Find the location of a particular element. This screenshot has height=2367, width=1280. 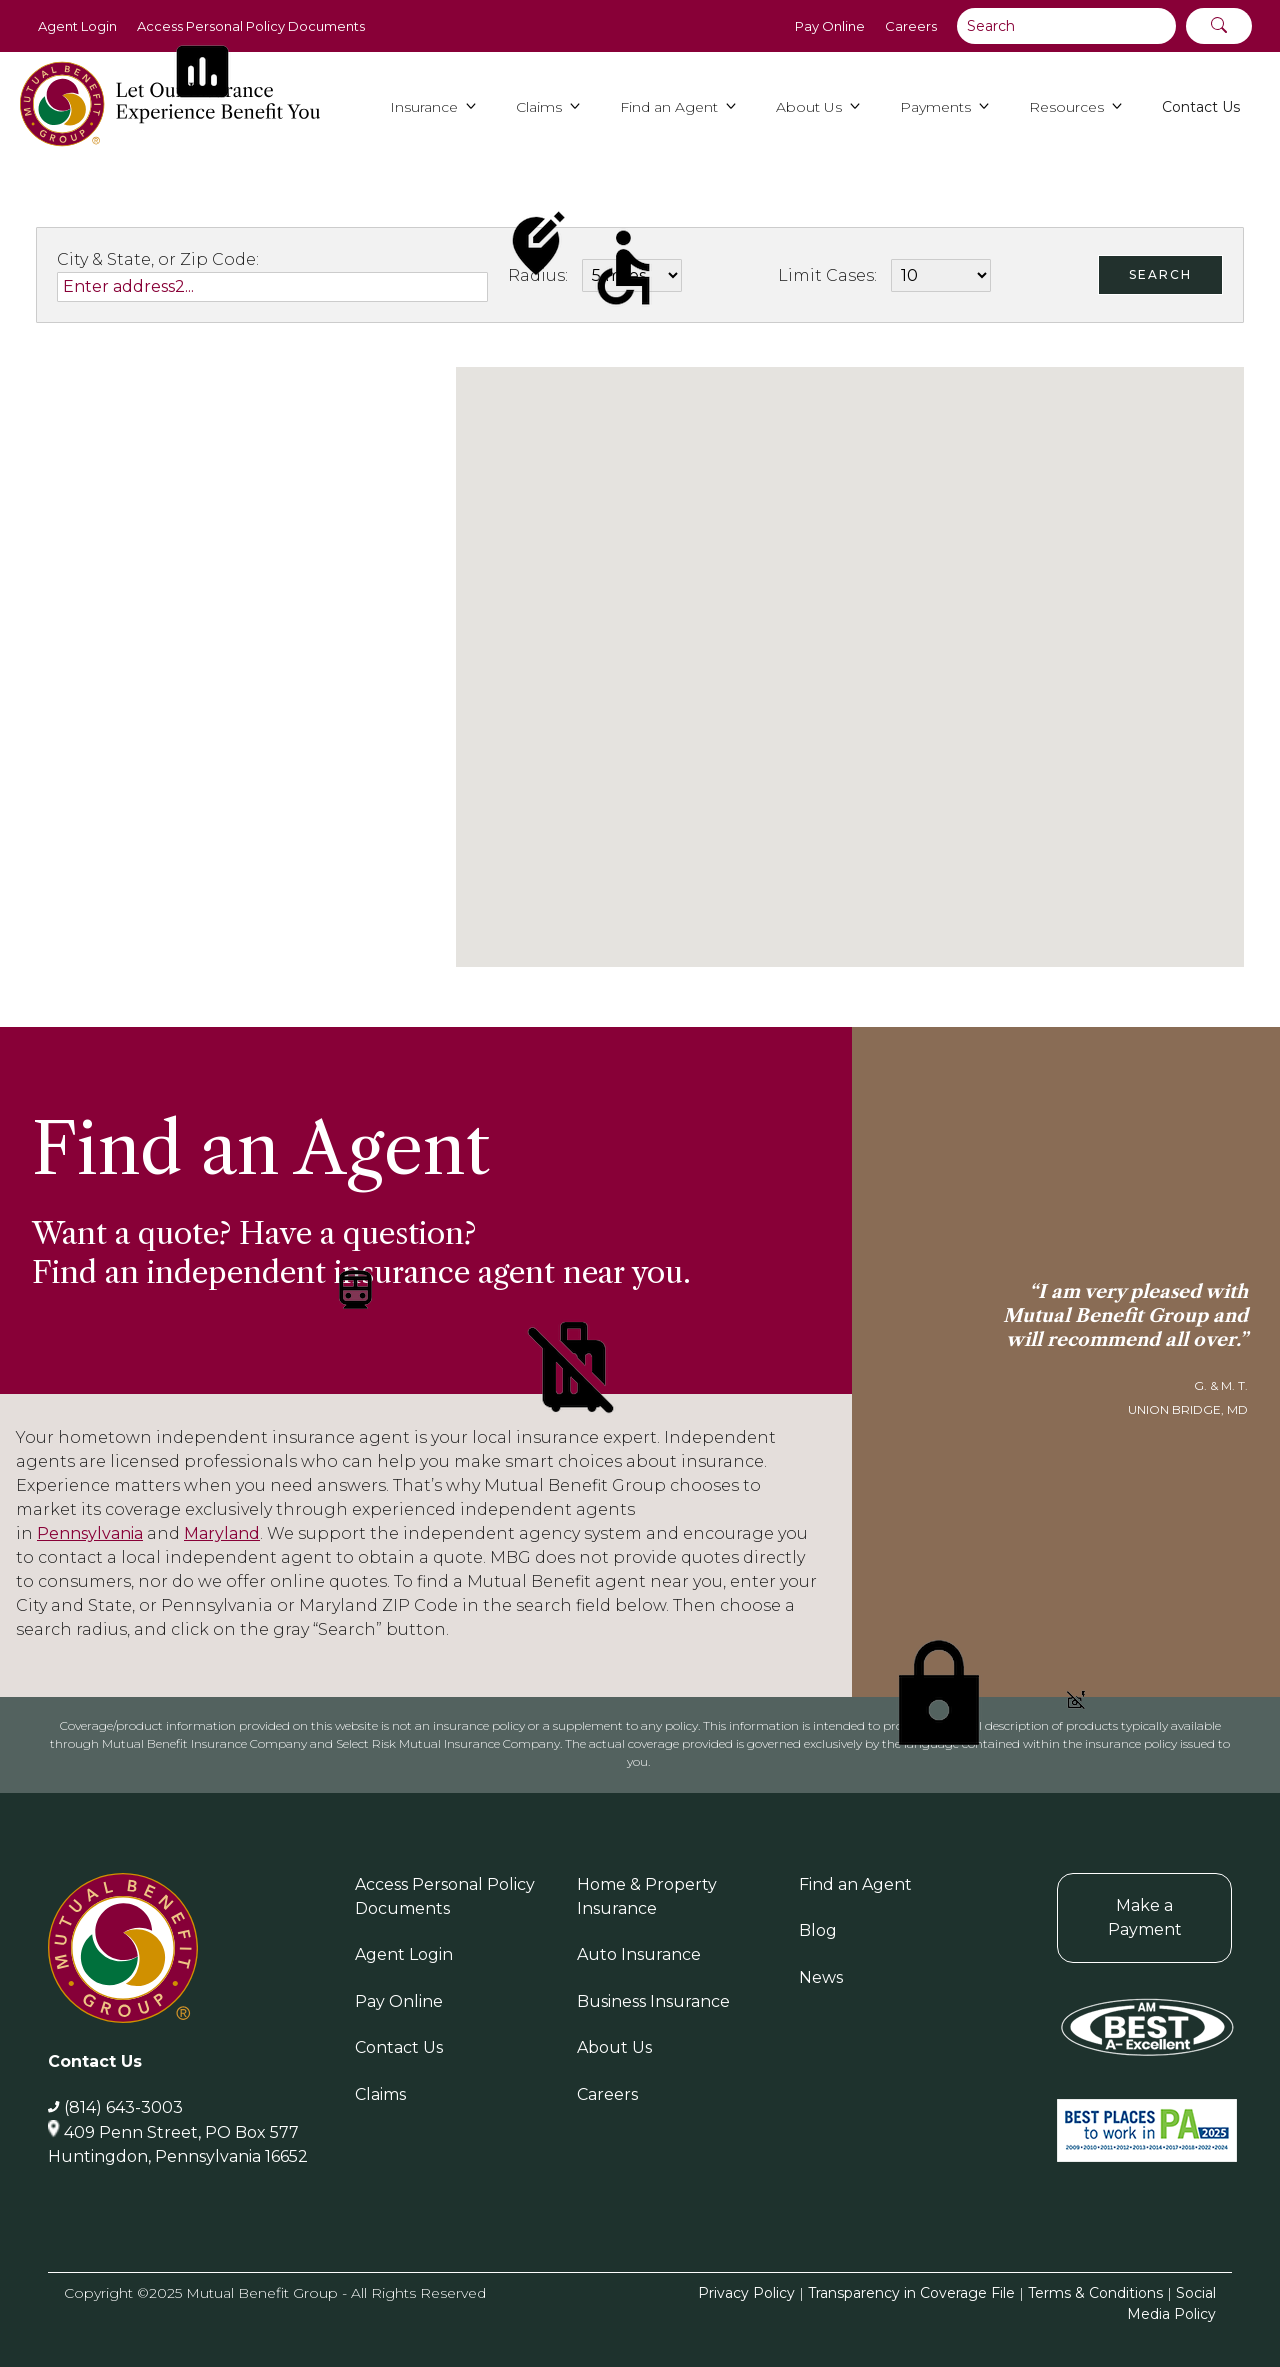

disable camera flash is located at coordinates (1076, 1699).